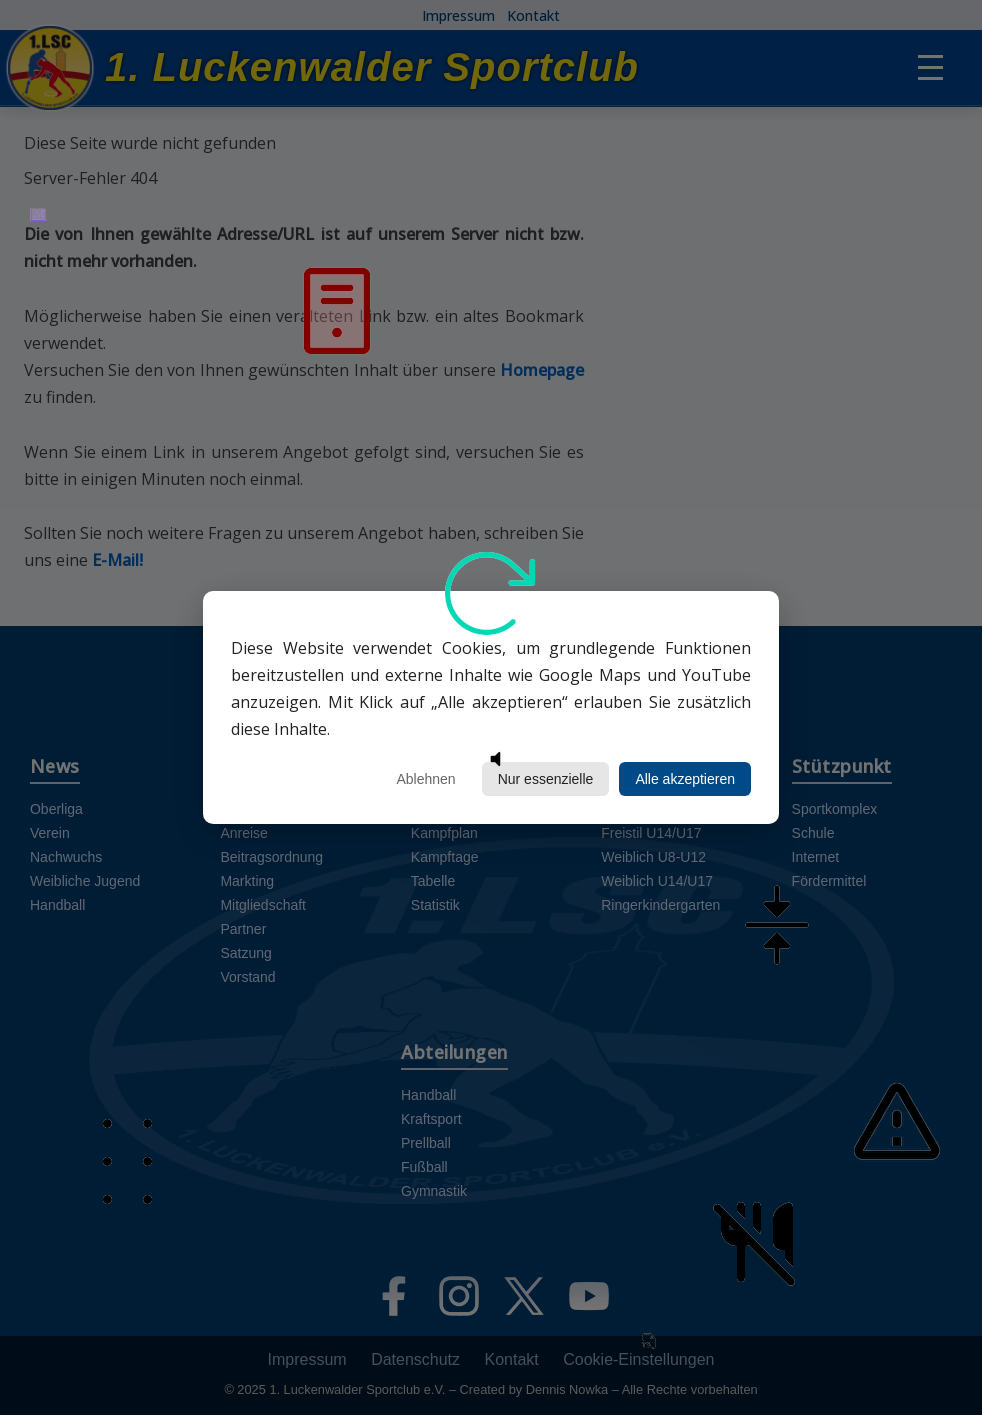  I want to click on collapse content vertically, so click(777, 925).